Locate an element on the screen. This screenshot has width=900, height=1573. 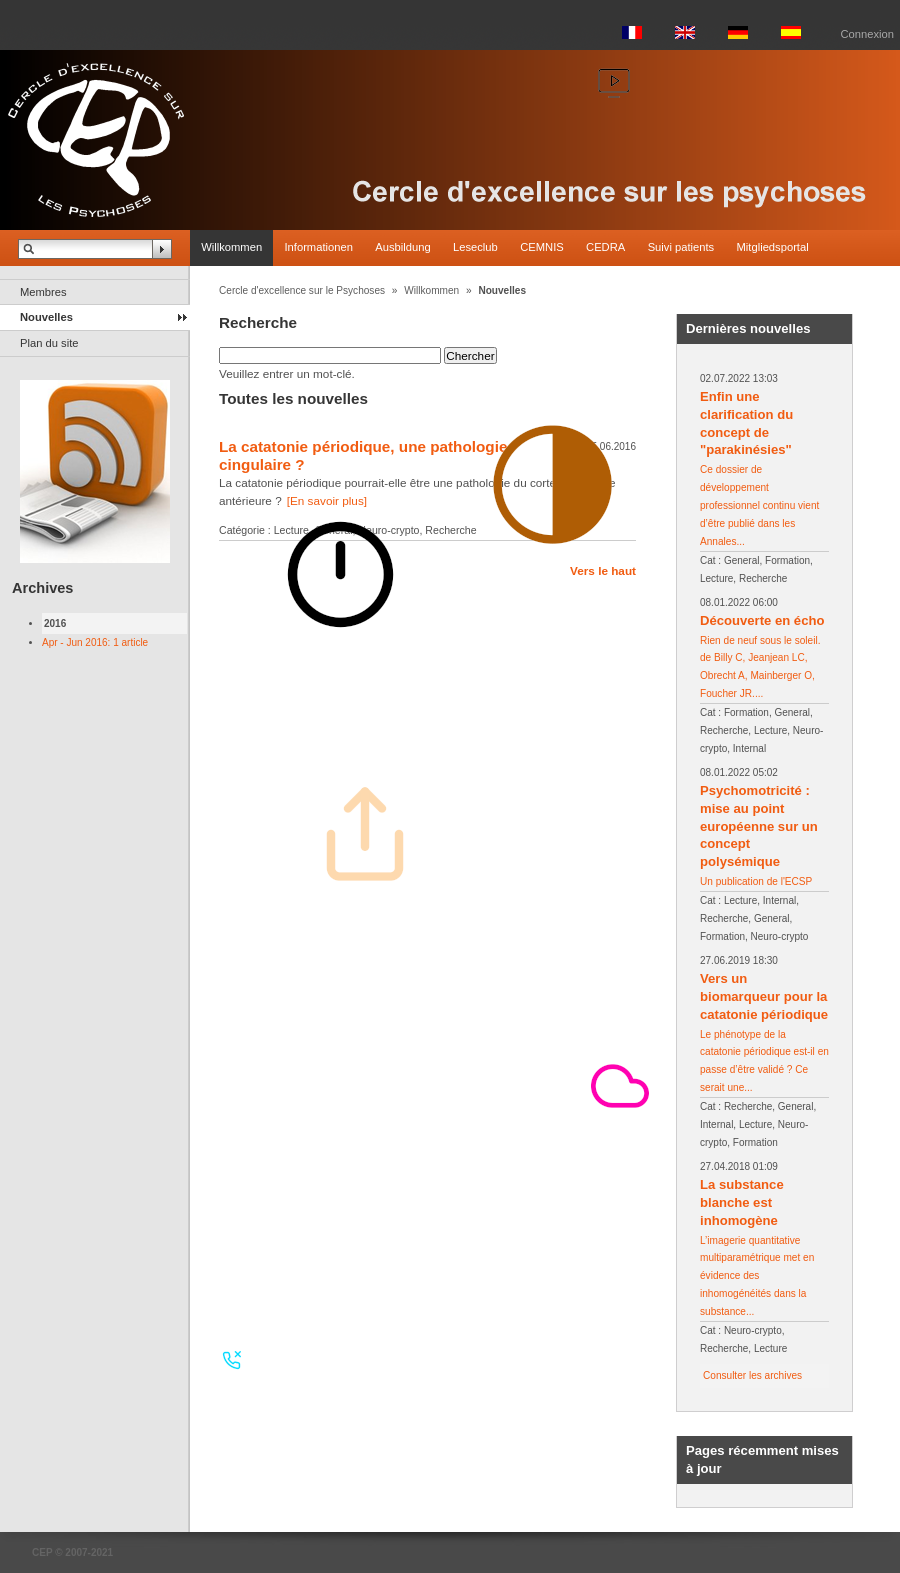
play video on display is located at coordinates (614, 82).